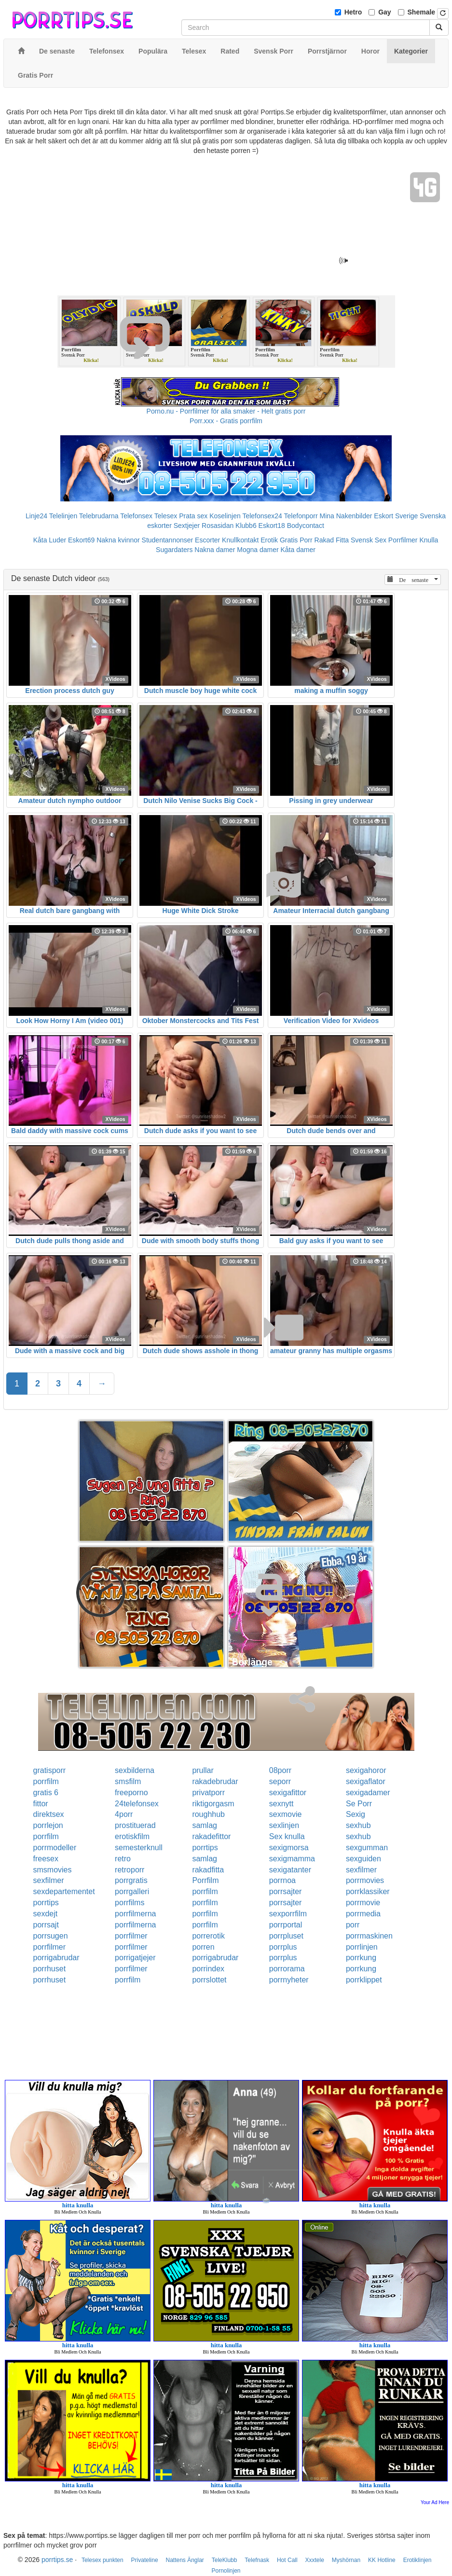 This screenshot has height=2576, width=452. I want to click on open the clock app, so click(101, 1593).